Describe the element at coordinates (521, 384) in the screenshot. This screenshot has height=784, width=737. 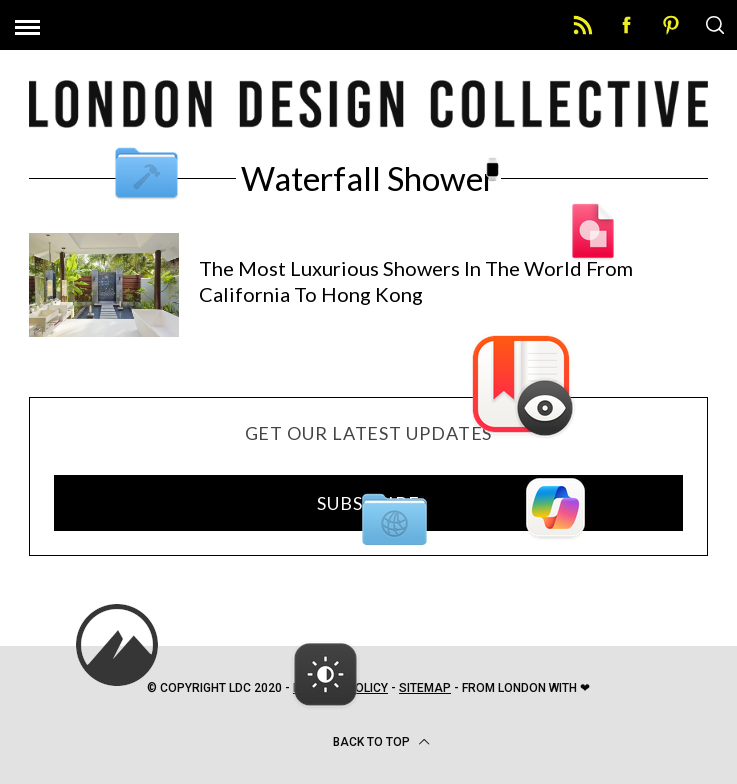
I see `open calibre e-book management app` at that location.